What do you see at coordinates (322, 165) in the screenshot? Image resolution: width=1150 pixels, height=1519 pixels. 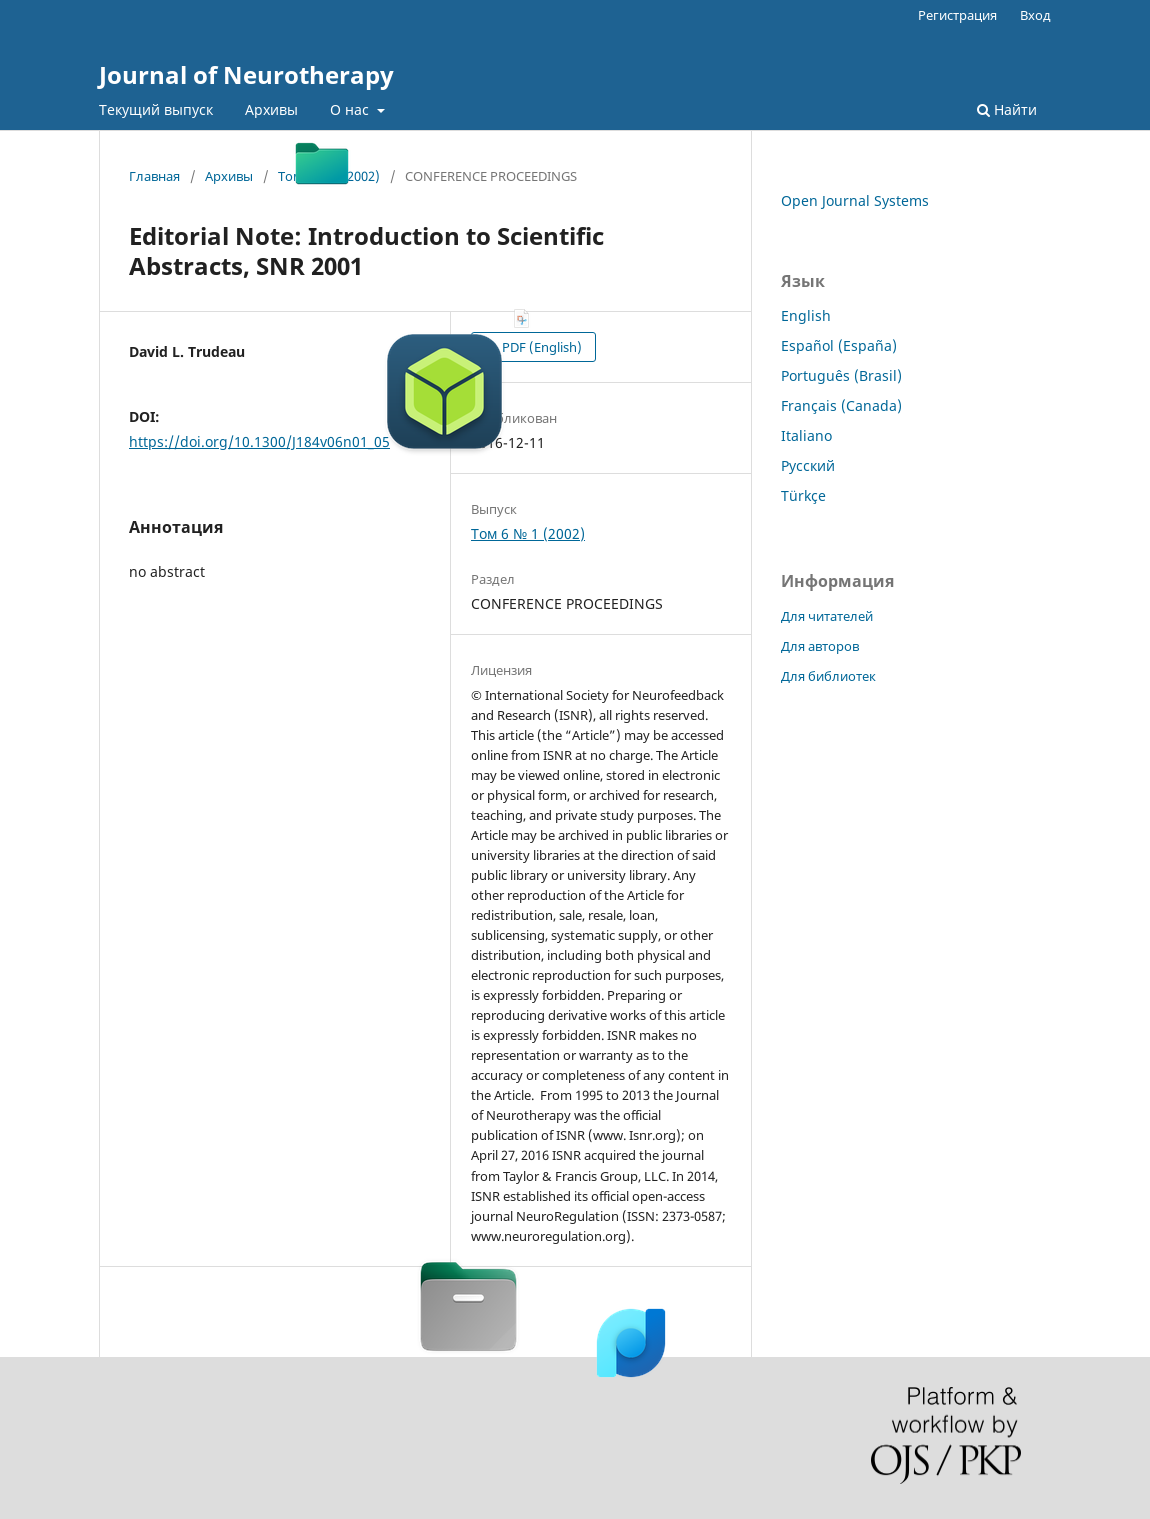 I see `open the green folder` at bounding box center [322, 165].